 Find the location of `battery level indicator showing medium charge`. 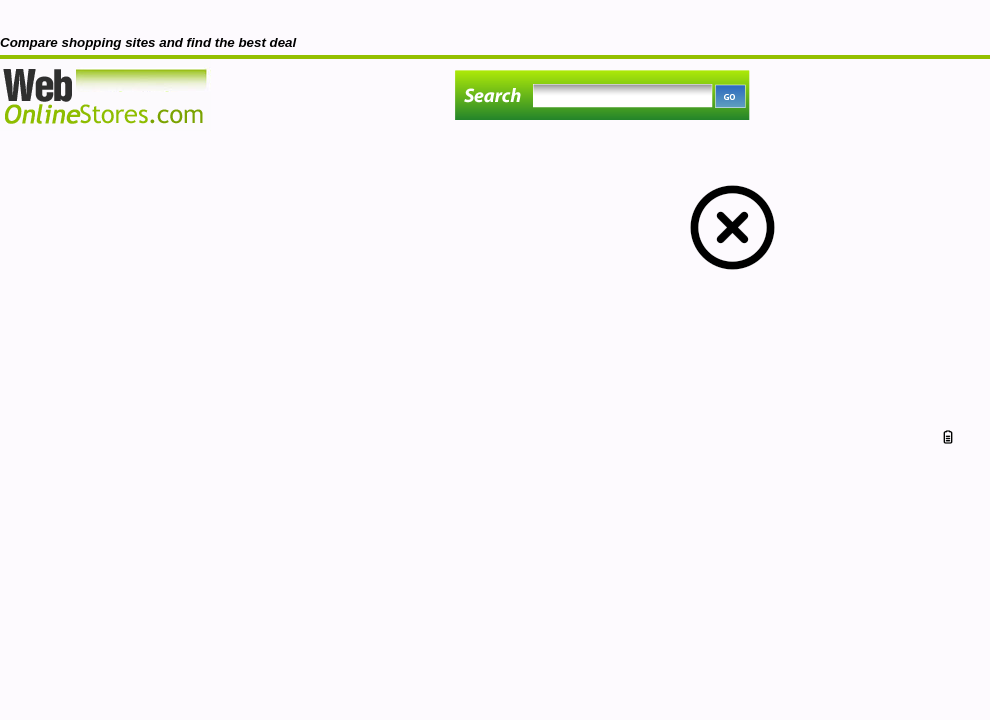

battery level indicator showing medium charge is located at coordinates (948, 437).